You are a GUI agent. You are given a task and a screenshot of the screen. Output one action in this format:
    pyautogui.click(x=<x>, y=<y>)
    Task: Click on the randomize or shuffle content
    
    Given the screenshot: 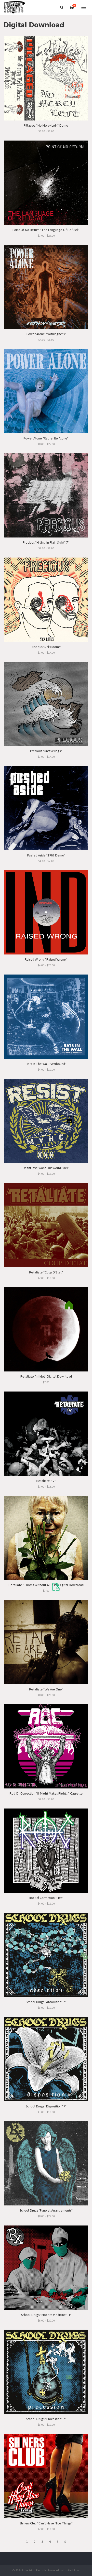 What is the action you would take?
    pyautogui.click(x=84, y=1956)
    